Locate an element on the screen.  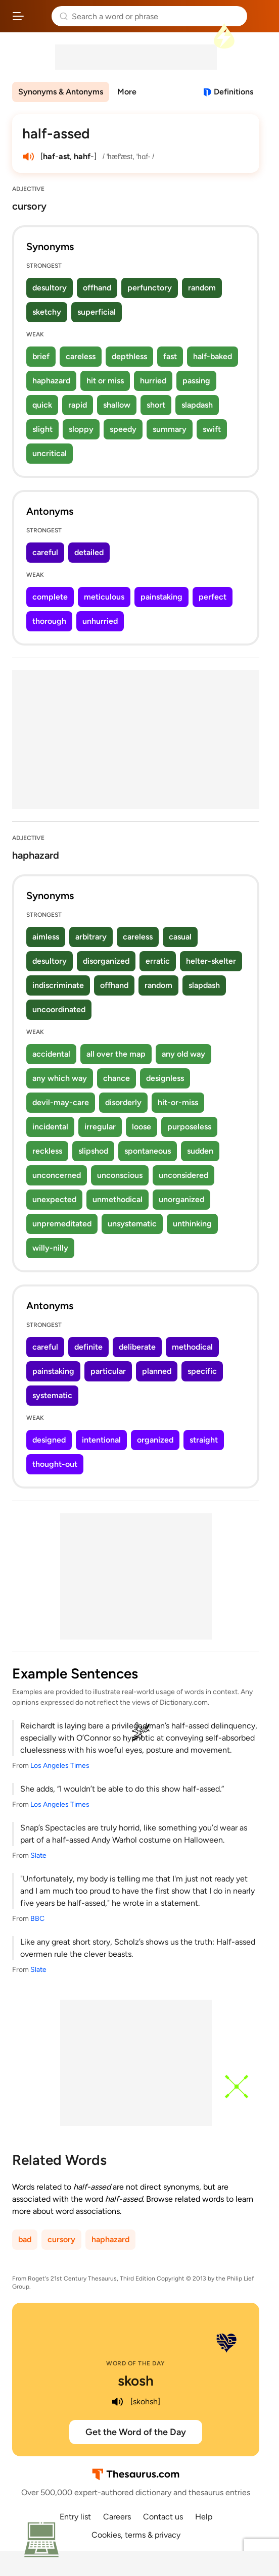
indicates AI or technology-assisted features is located at coordinates (226, 2343).